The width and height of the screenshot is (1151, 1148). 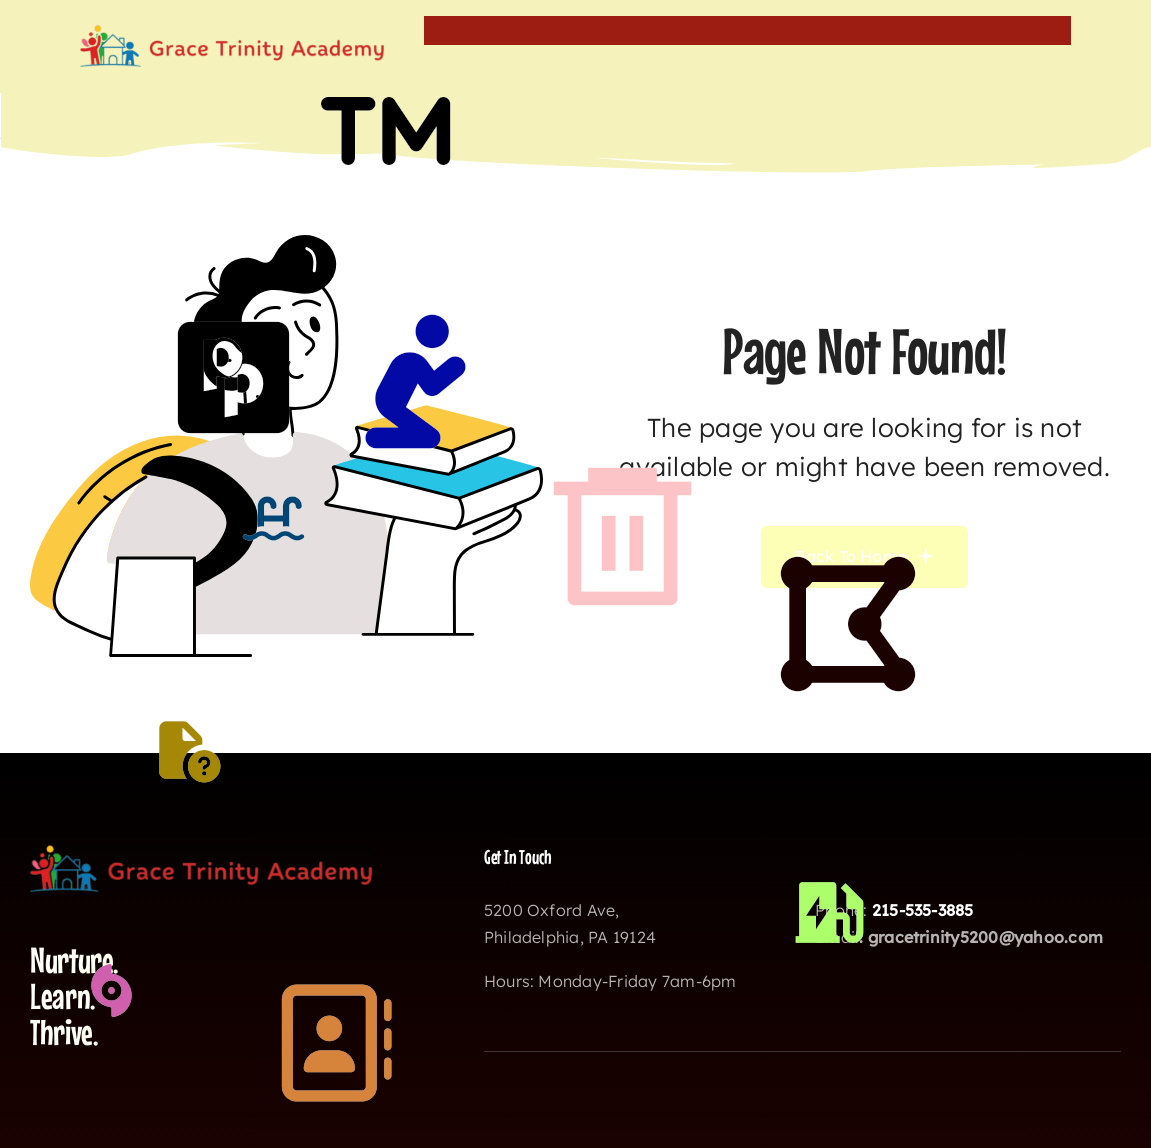 I want to click on get help or info about this file, so click(x=188, y=750).